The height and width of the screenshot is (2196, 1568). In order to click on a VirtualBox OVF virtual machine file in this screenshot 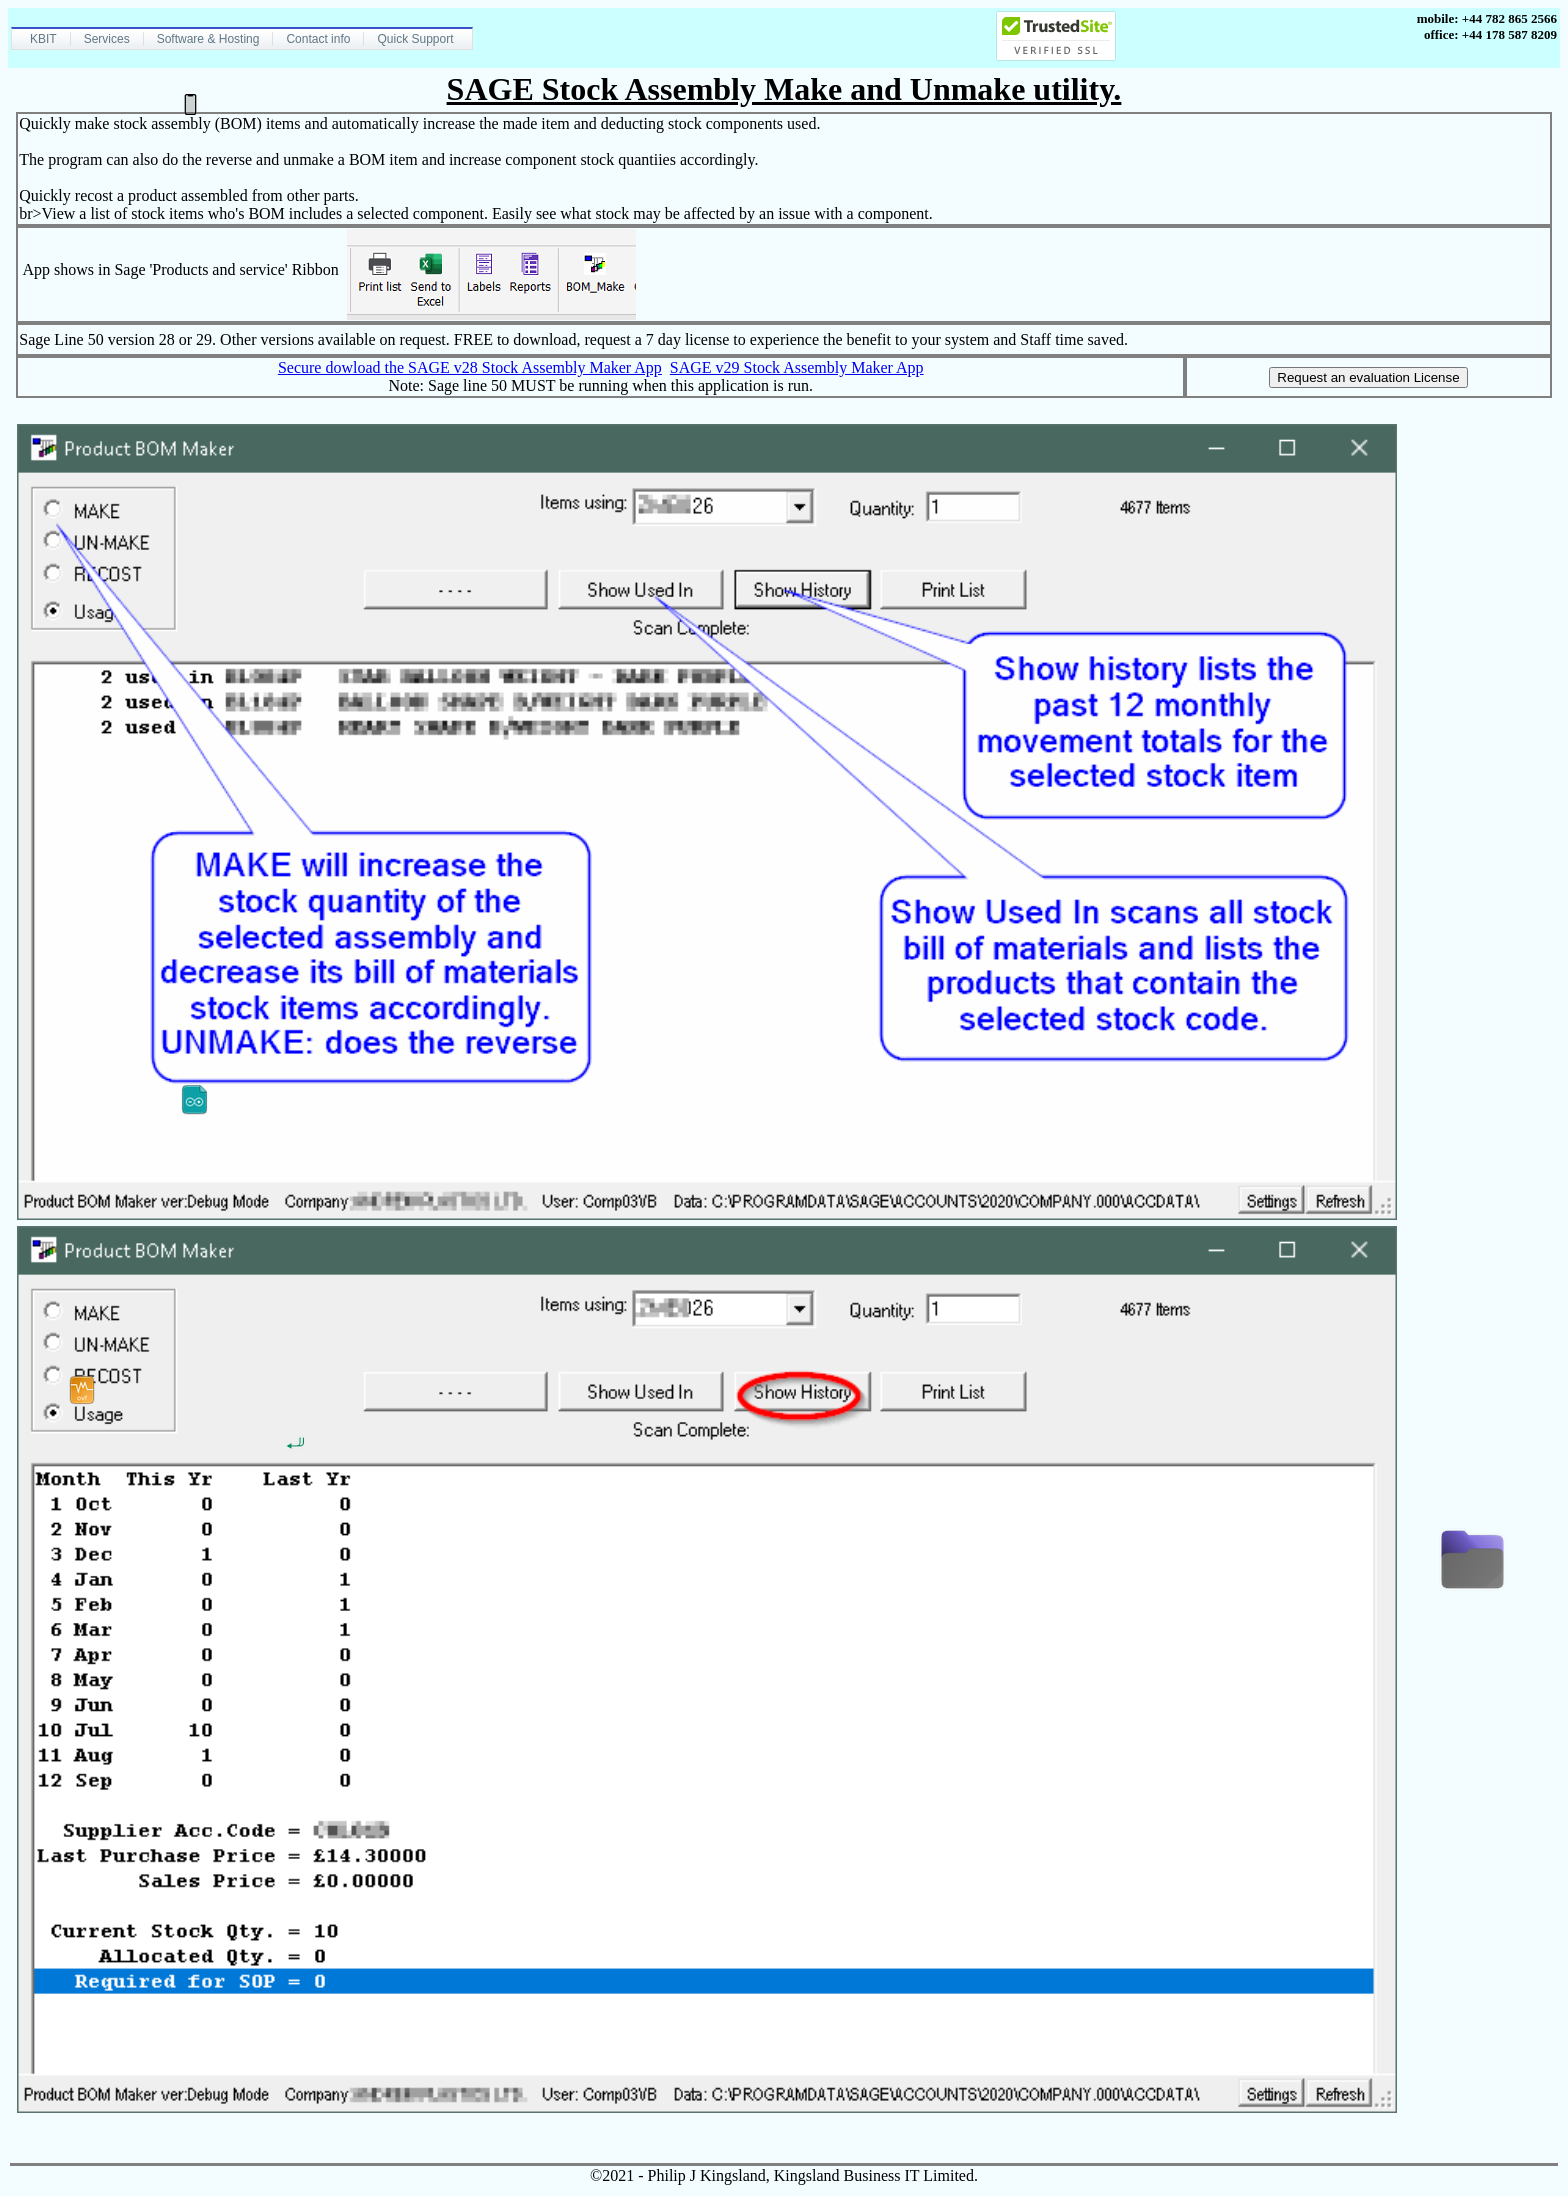, I will do `click(82, 1390)`.